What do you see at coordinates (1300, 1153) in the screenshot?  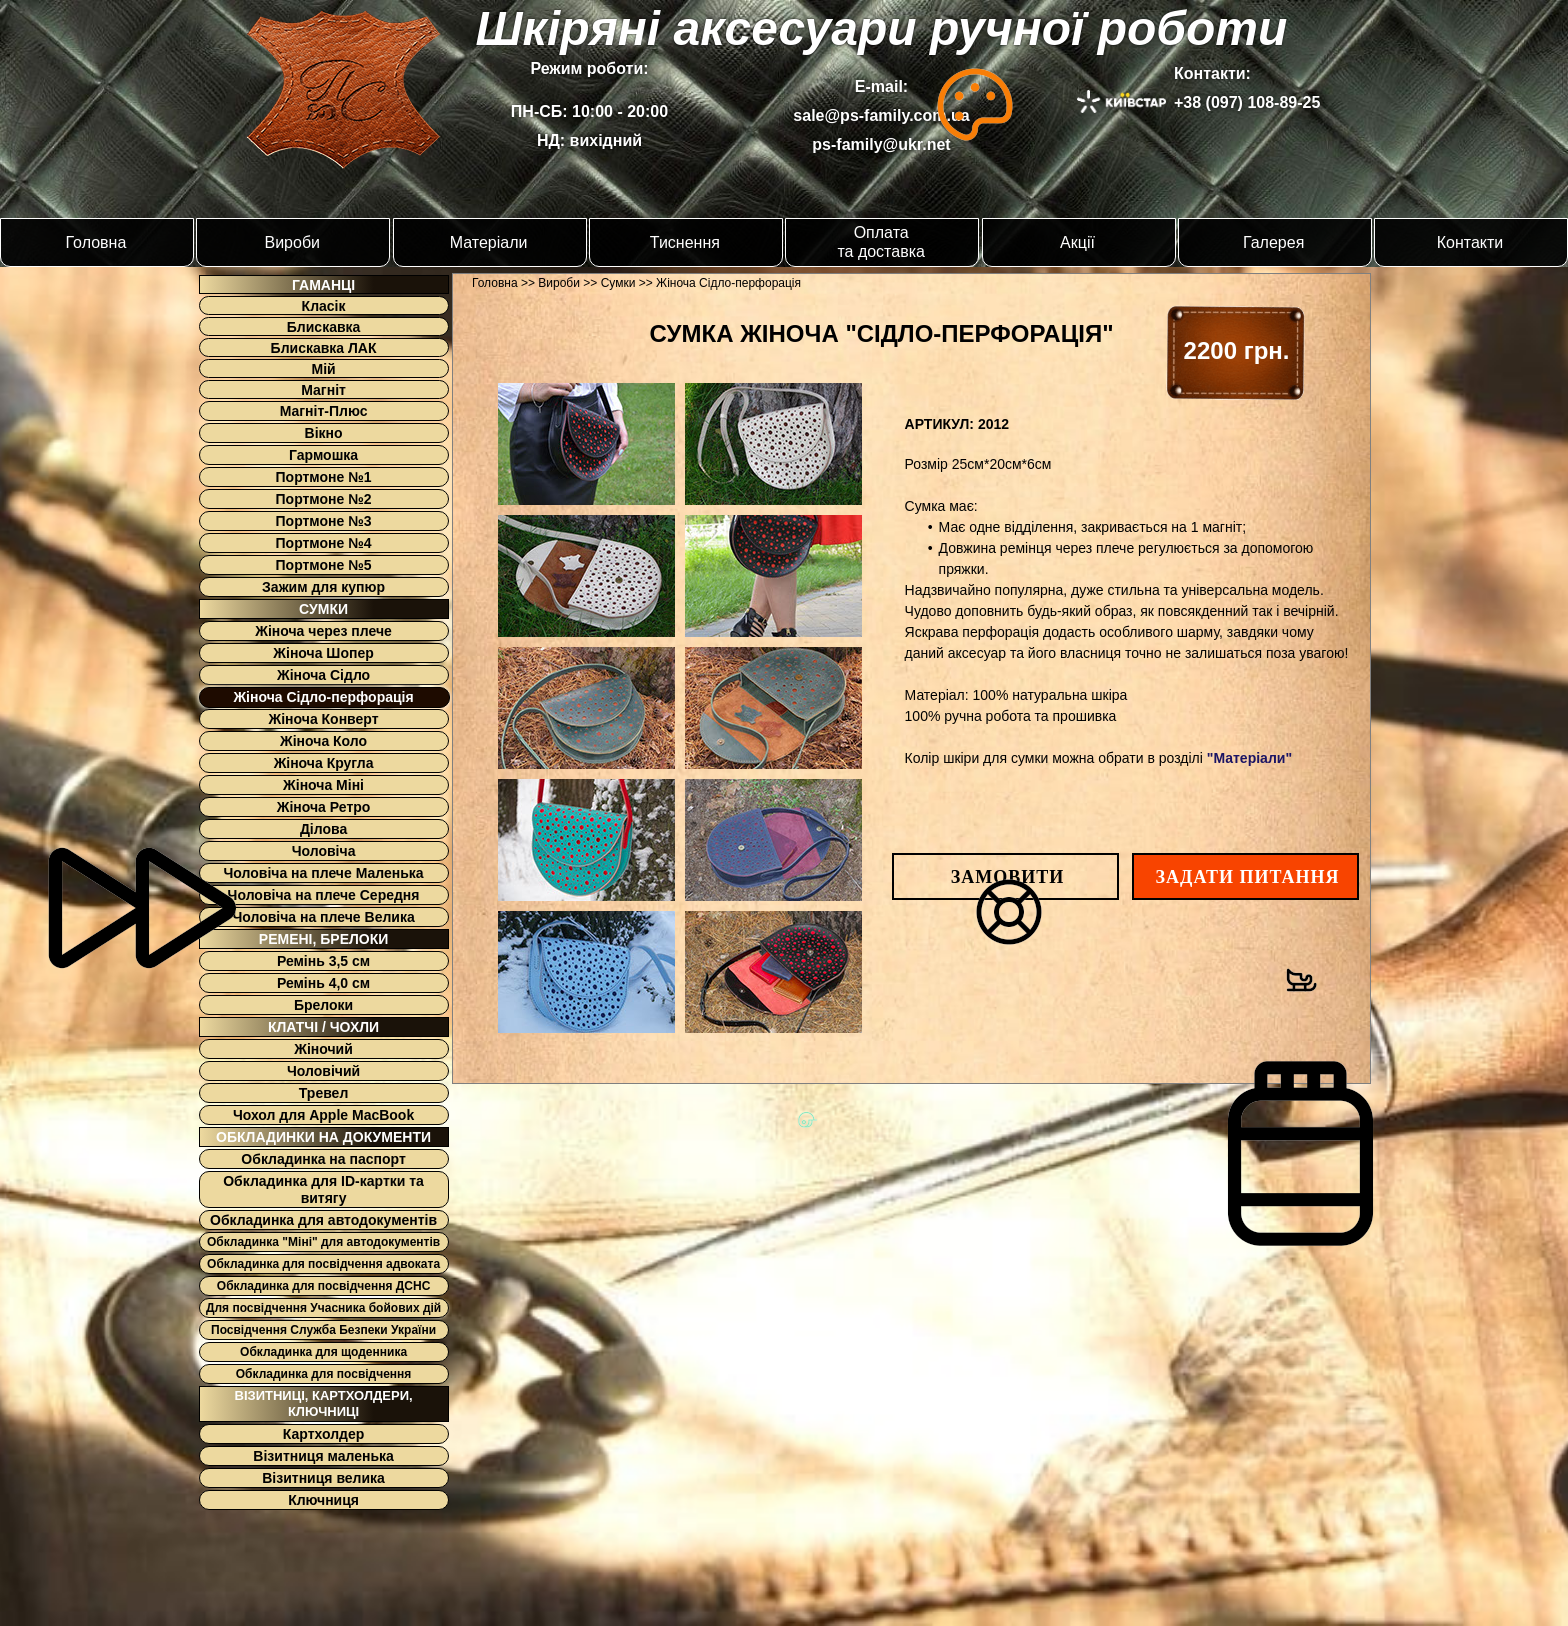 I see `view product or container details` at bounding box center [1300, 1153].